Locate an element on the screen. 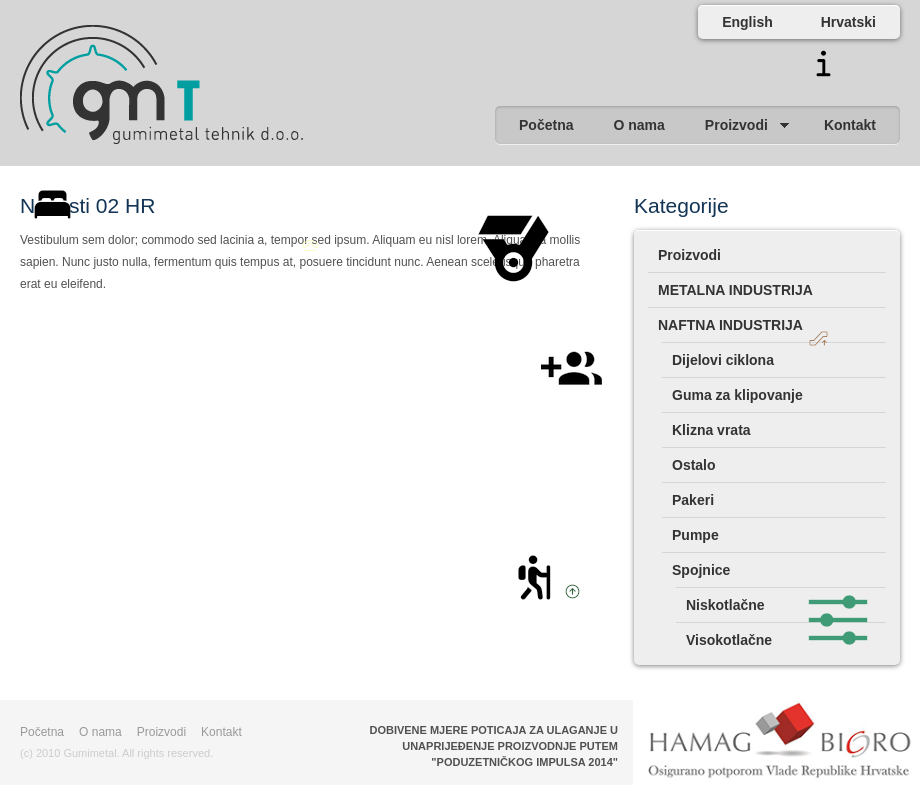 This screenshot has height=785, width=920. scroll to top of page is located at coordinates (572, 591).